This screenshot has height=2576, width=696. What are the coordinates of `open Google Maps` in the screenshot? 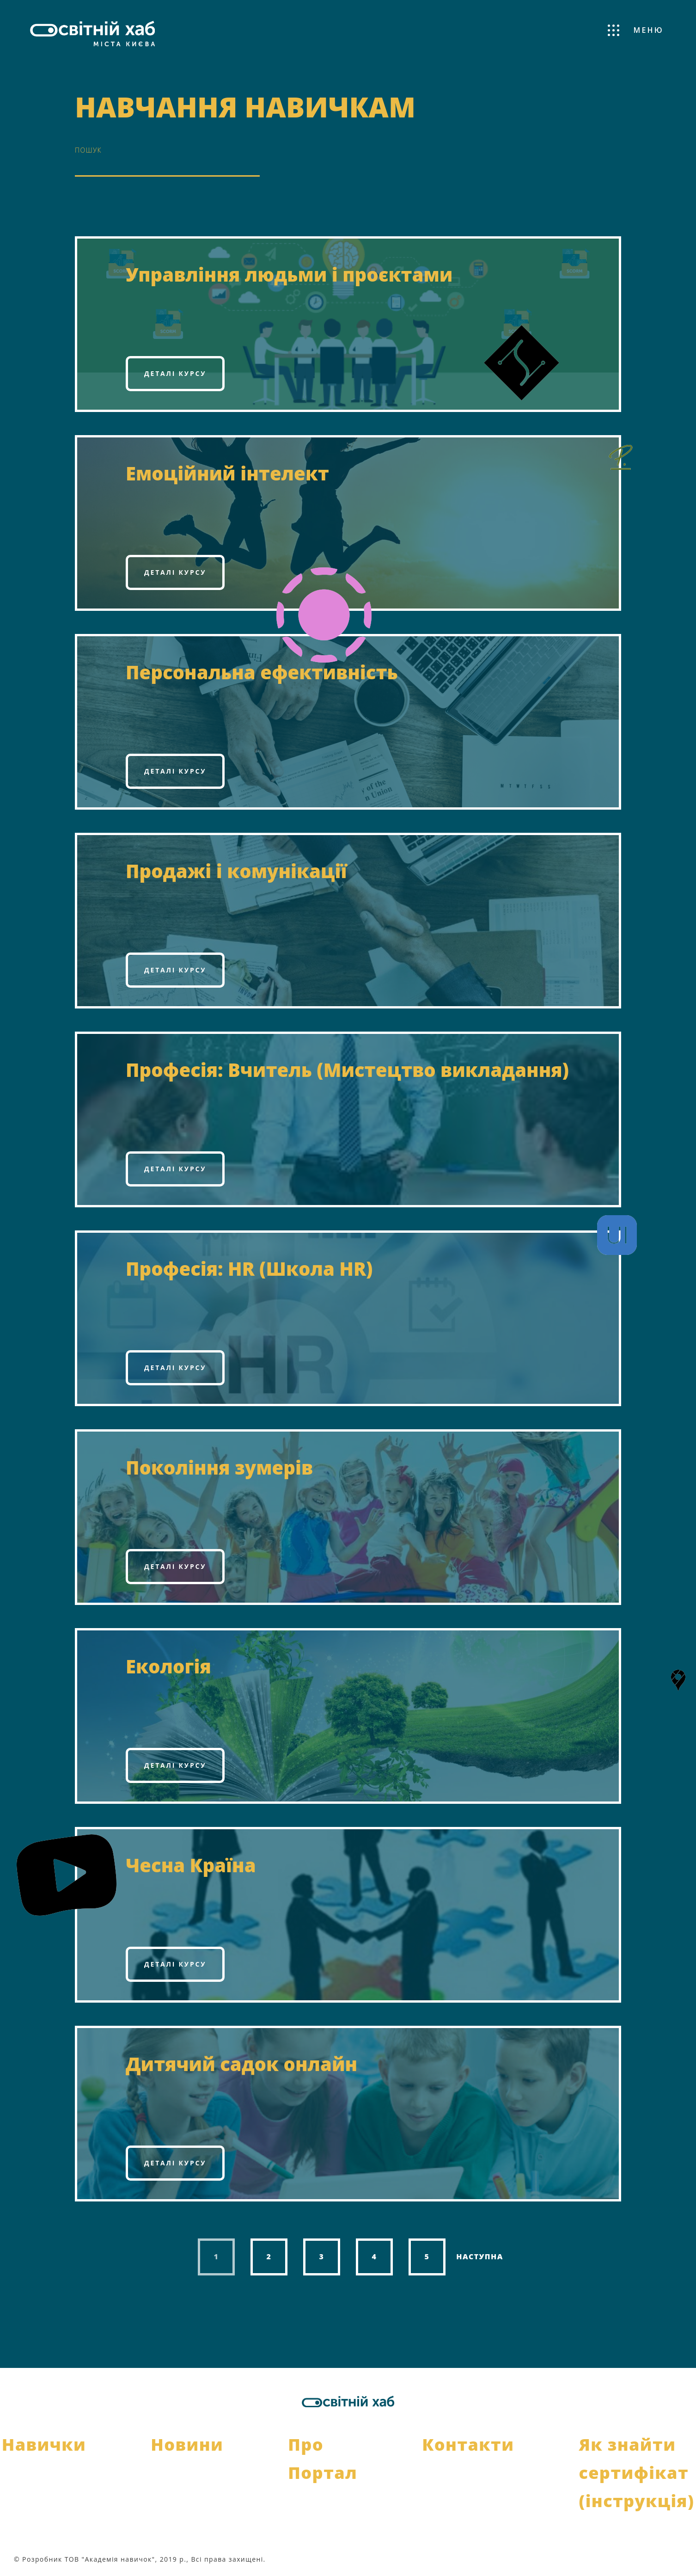 It's located at (678, 1680).